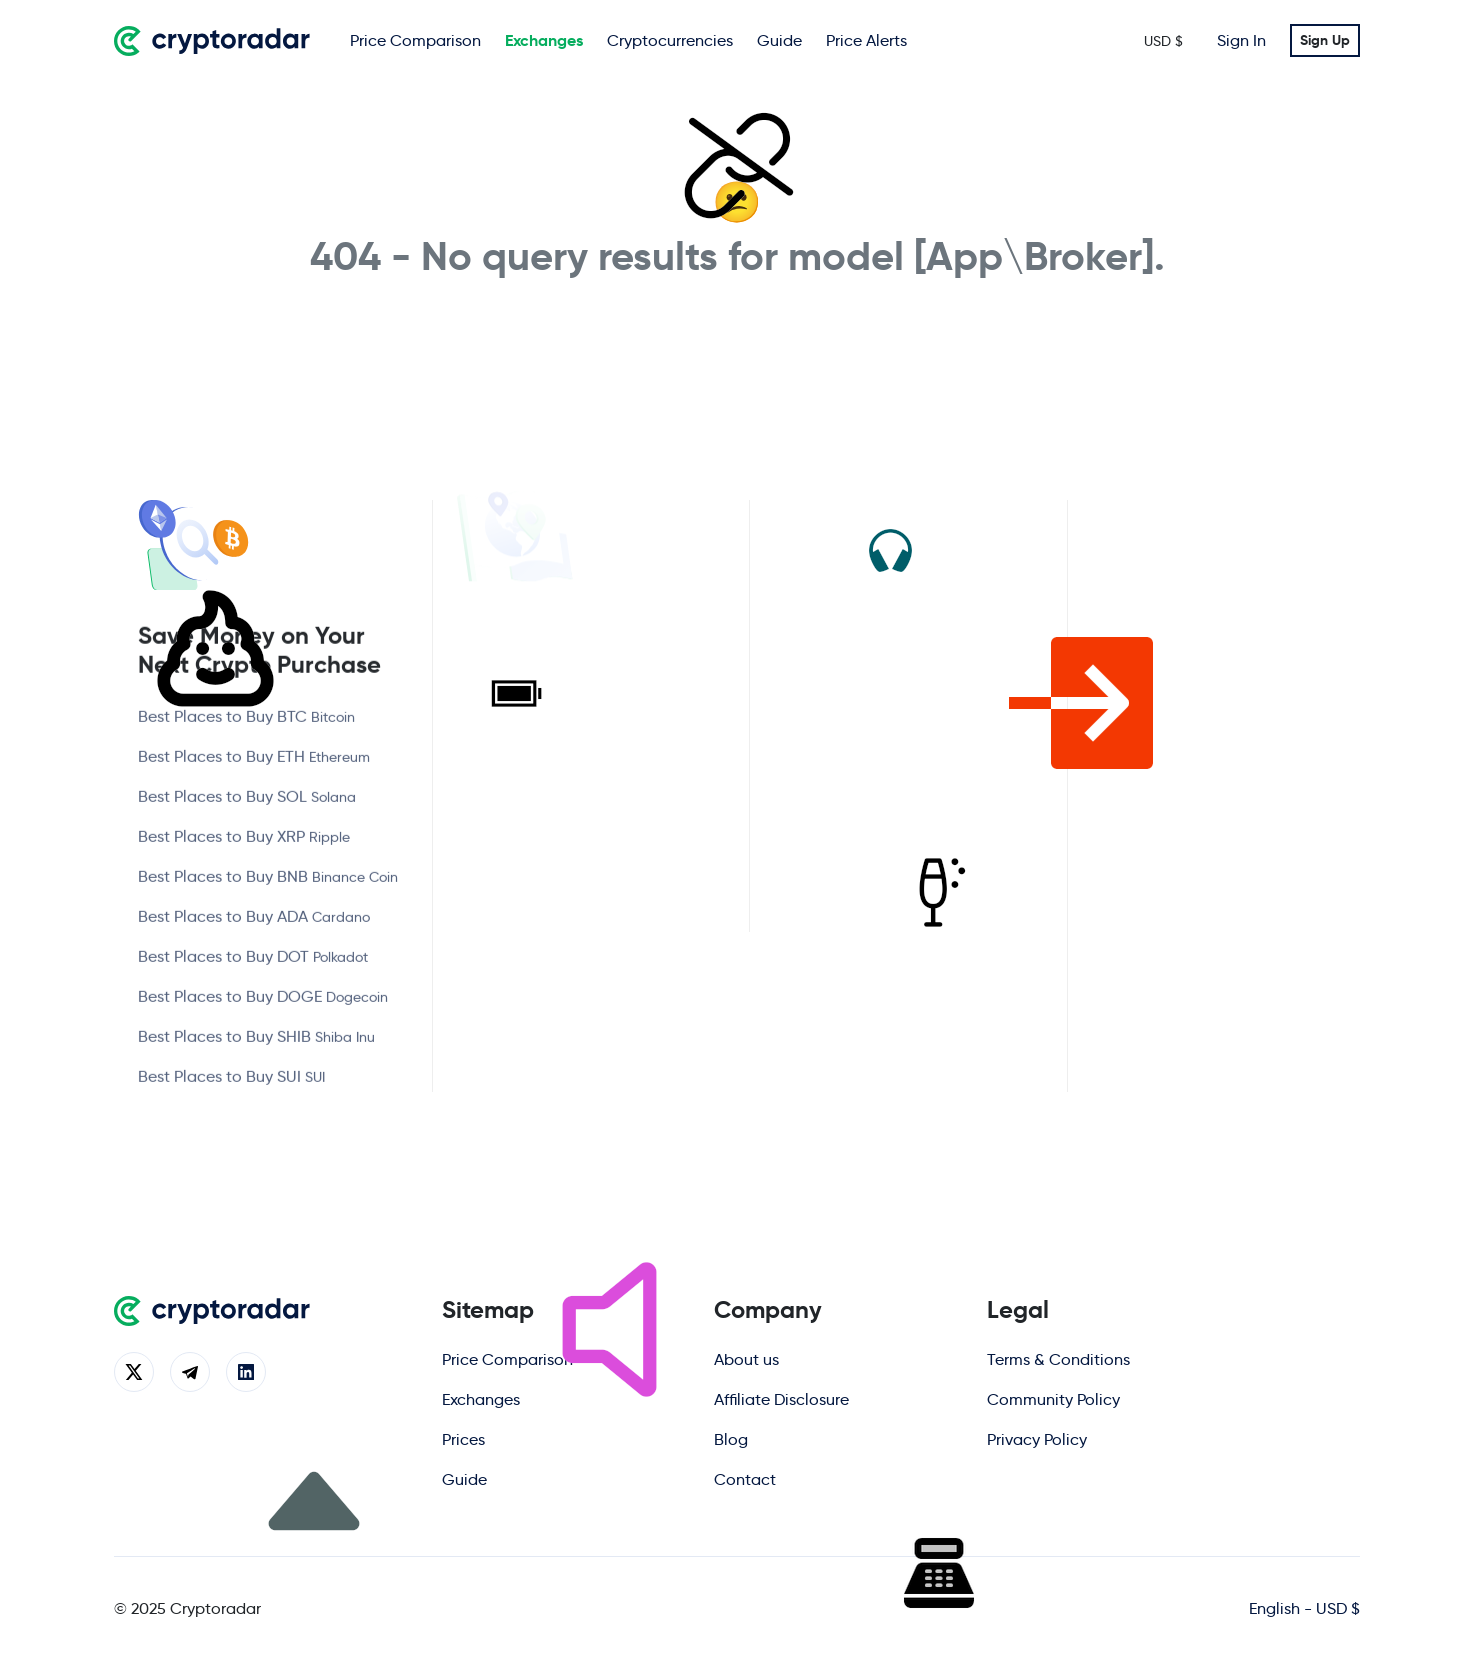 The width and height of the screenshot is (1474, 1677). What do you see at coordinates (1081, 703) in the screenshot?
I see `log in to your account` at bounding box center [1081, 703].